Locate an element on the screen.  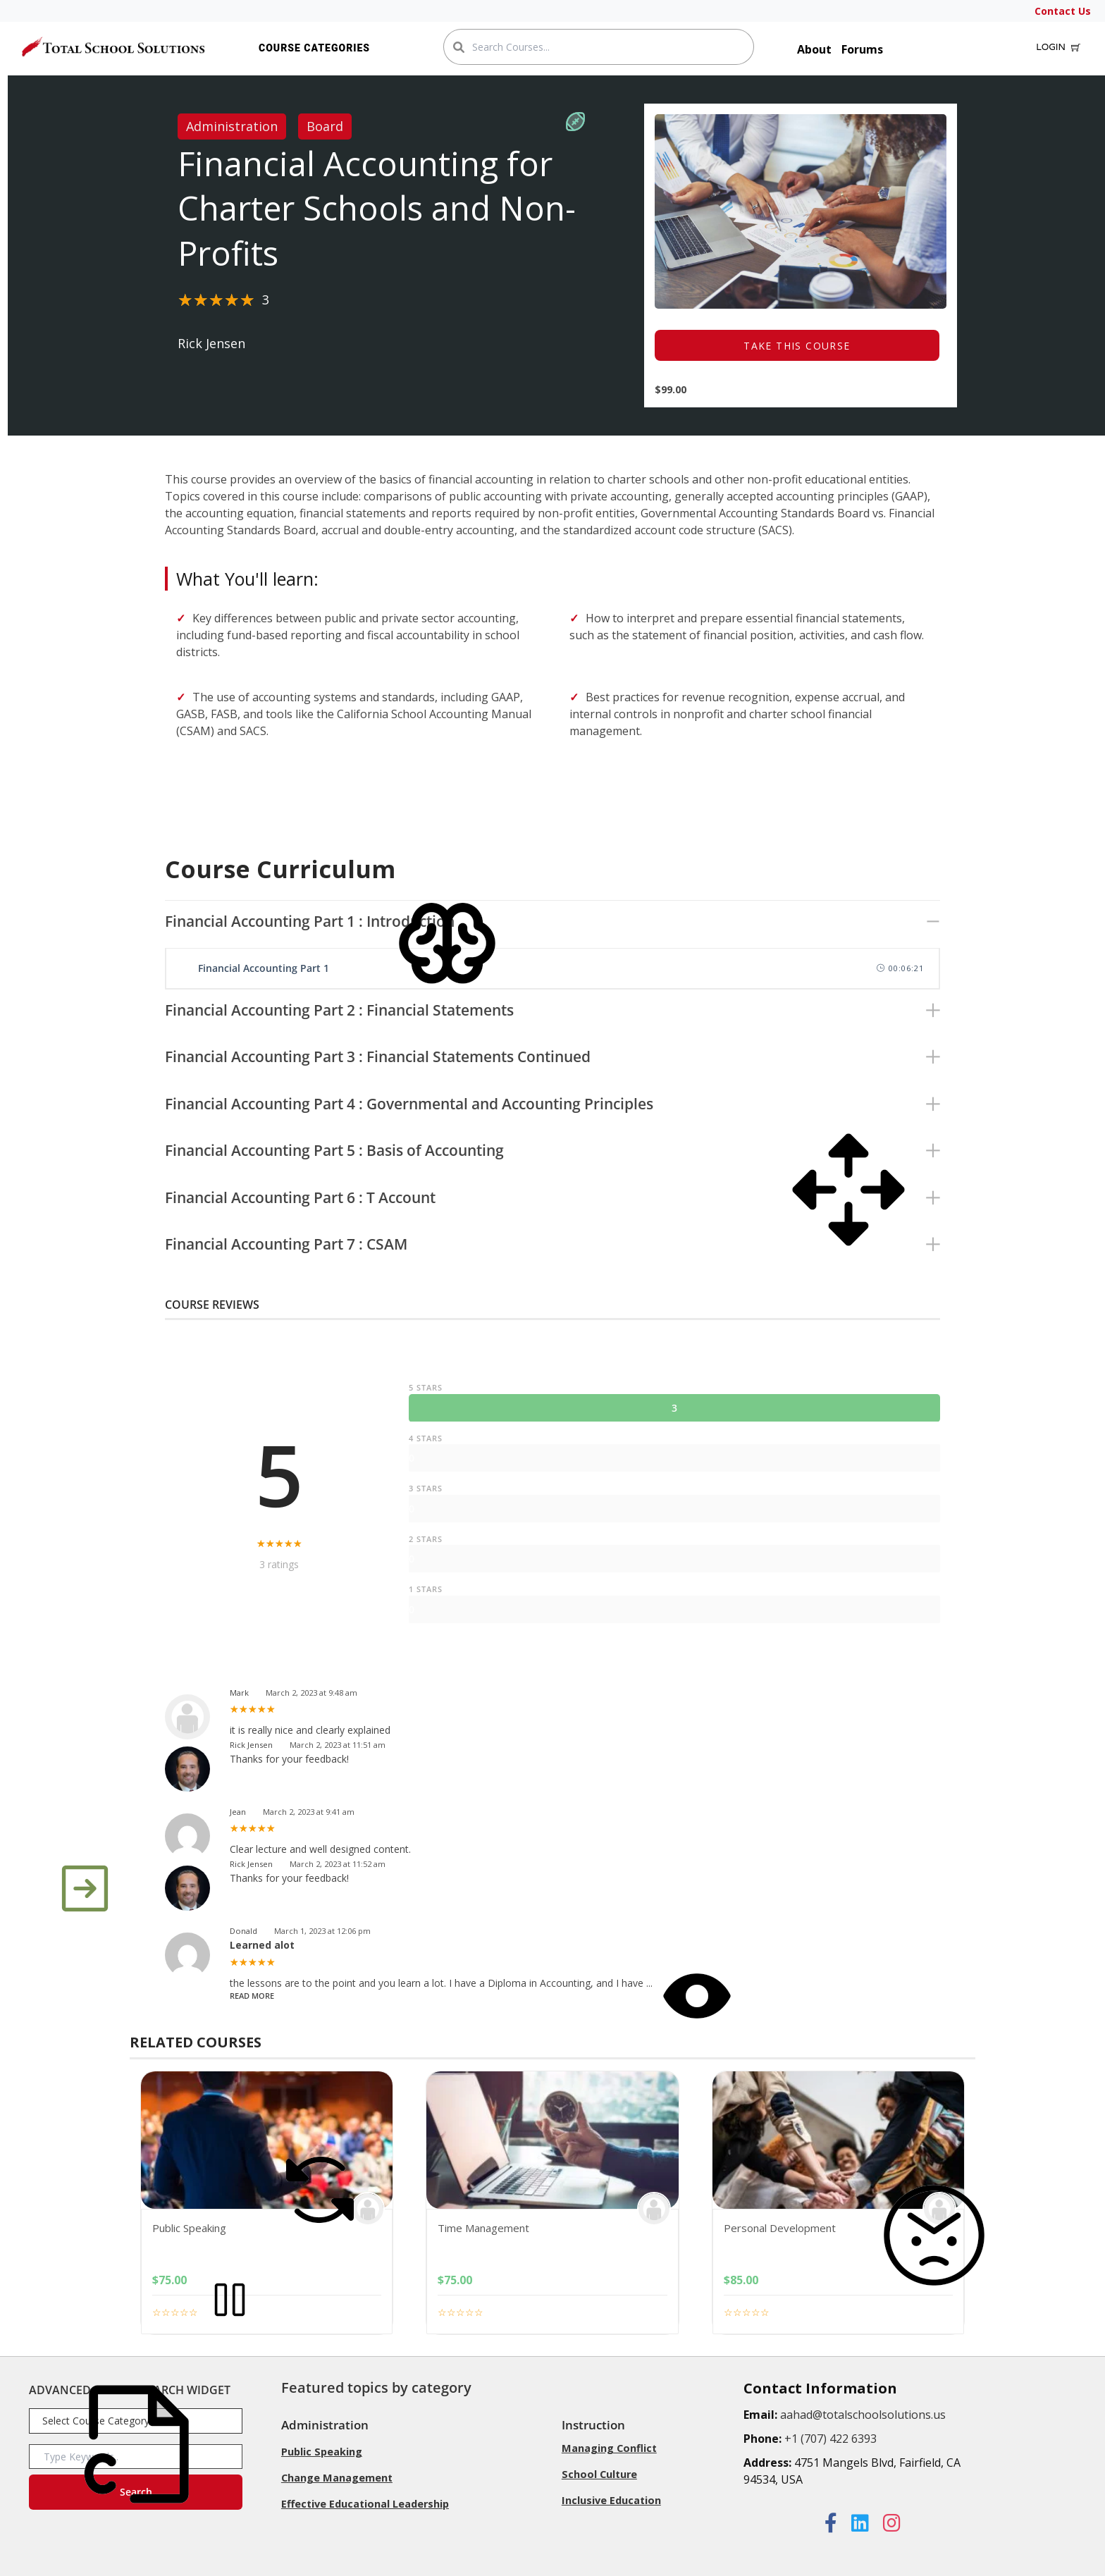
navigate to the next page or section is located at coordinates (85, 1888).